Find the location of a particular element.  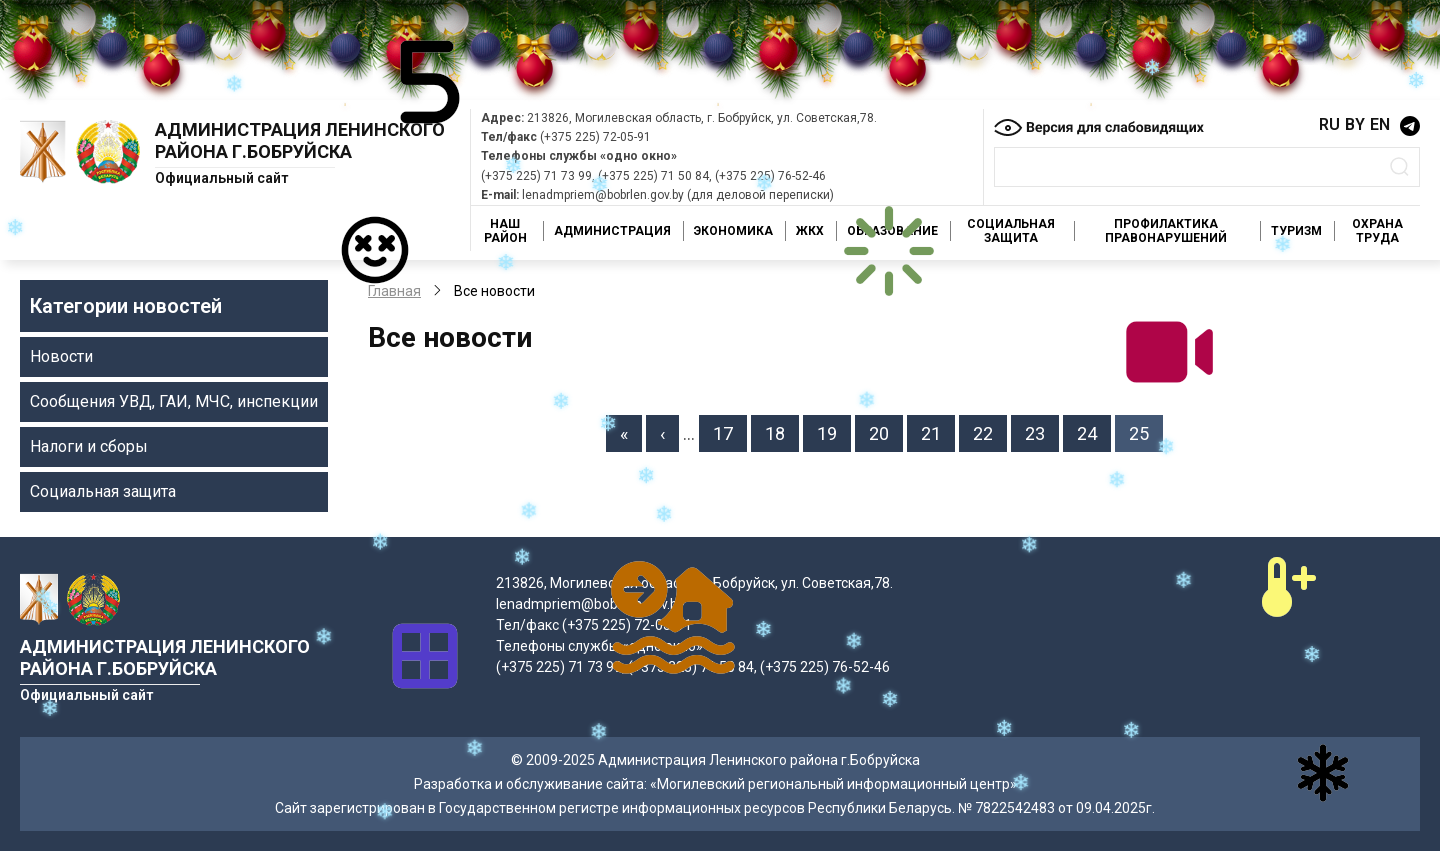

activate cooling or air conditioning mode is located at coordinates (1323, 773).